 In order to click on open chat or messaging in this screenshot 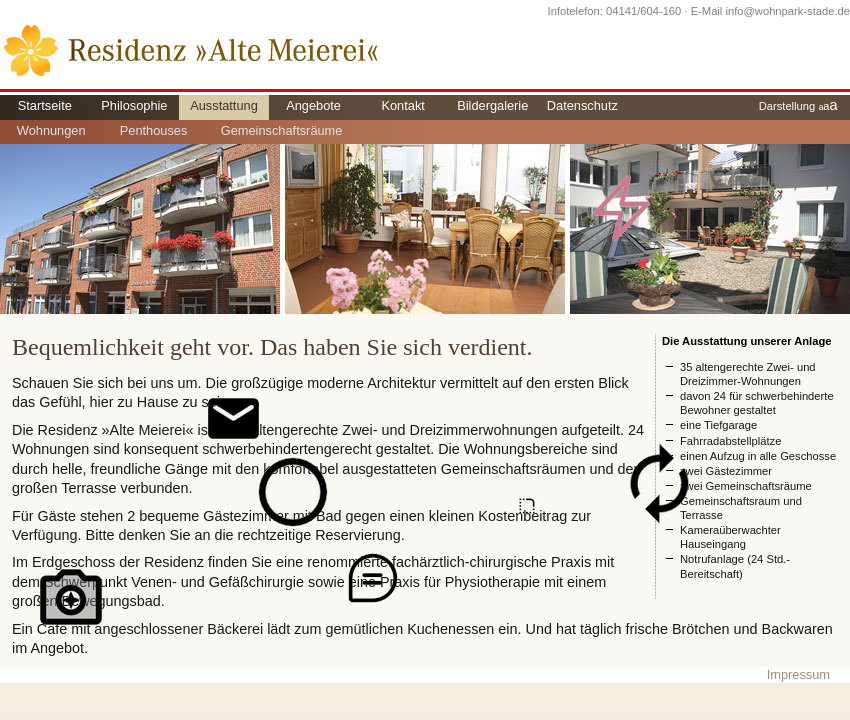, I will do `click(372, 579)`.